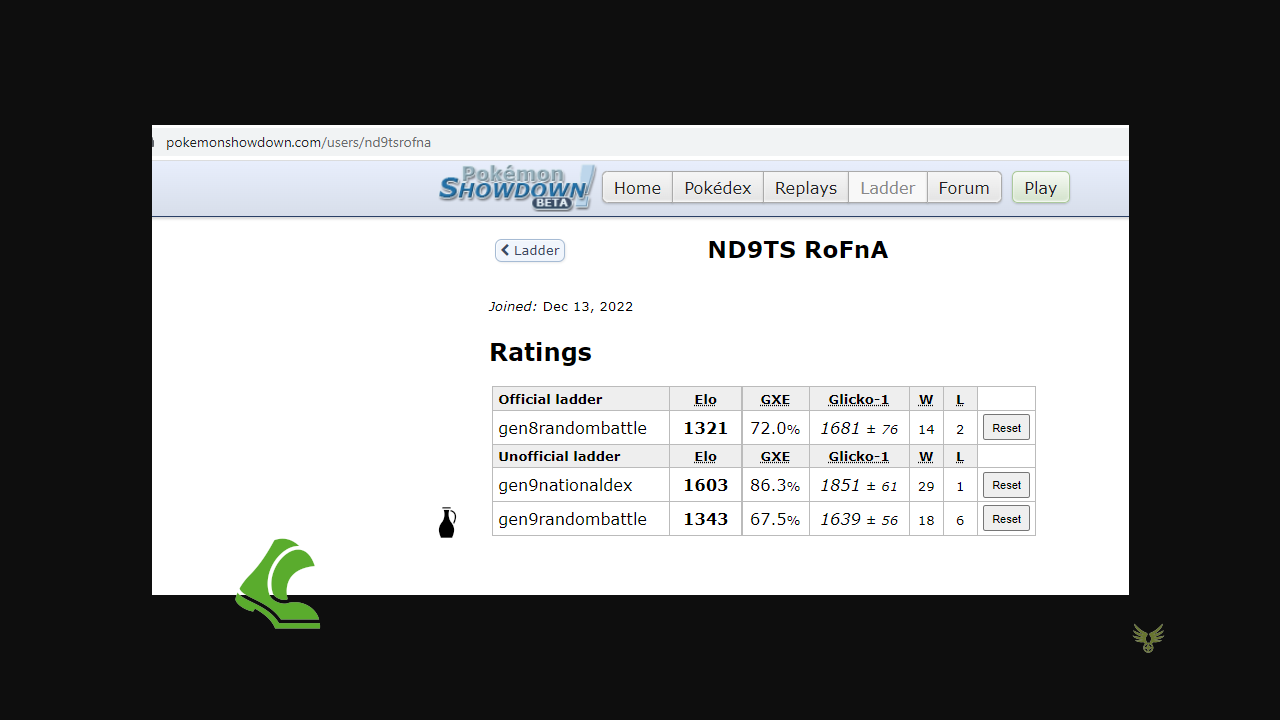 Image resolution: width=1280 pixels, height=720 pixels. I want to click on faction or guild emblem in a game interface, so click(1148, 638).